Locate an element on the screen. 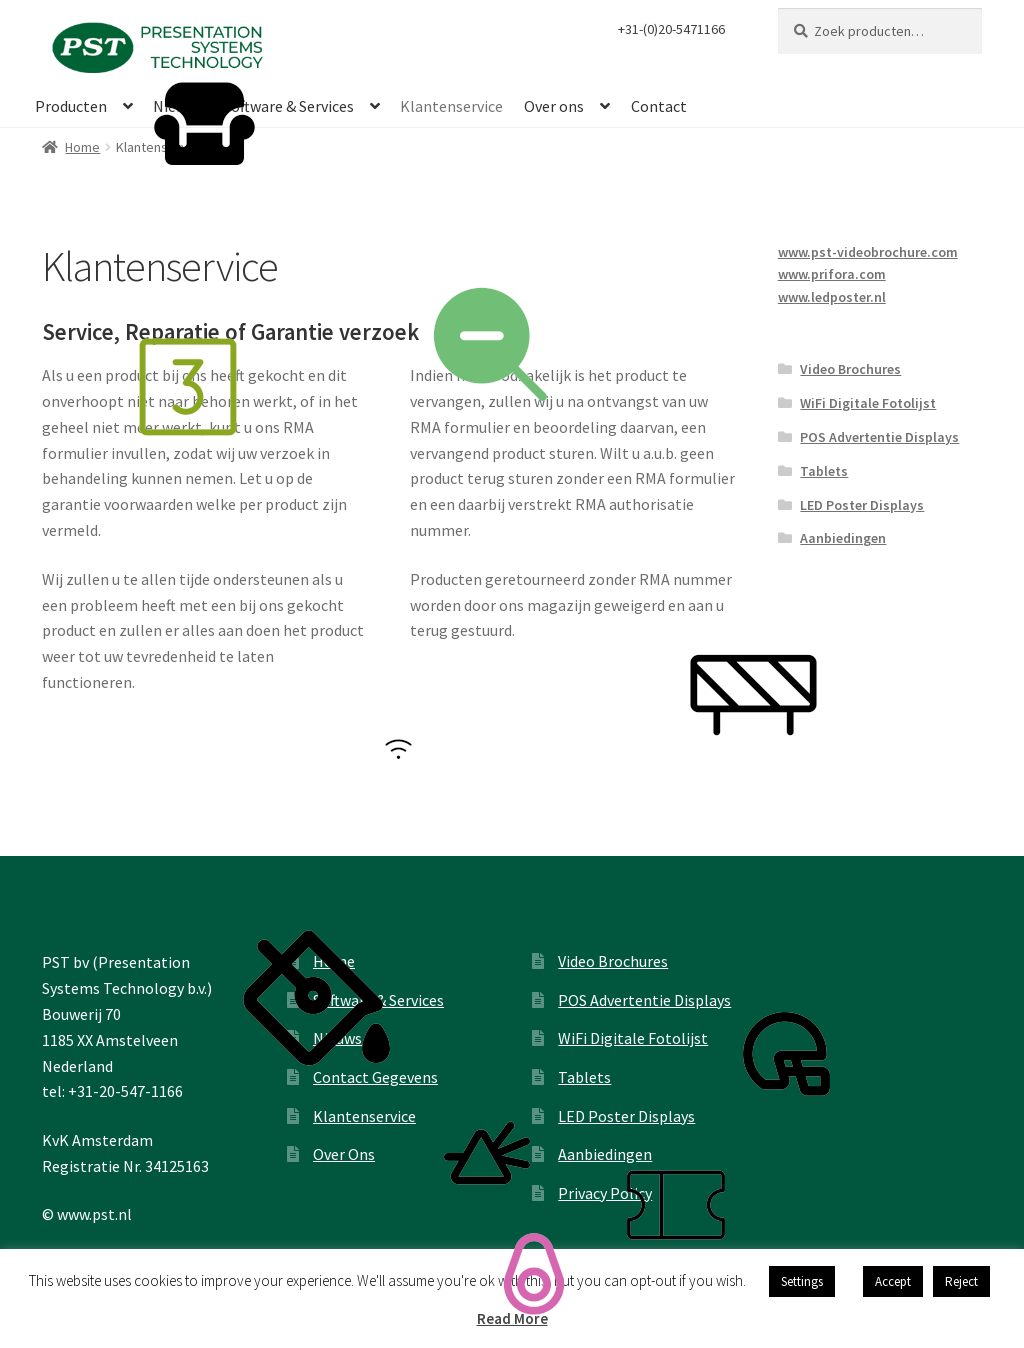 The image size is (1024, 1348). view your tickets or passes is located at coordinates (676, 1205).